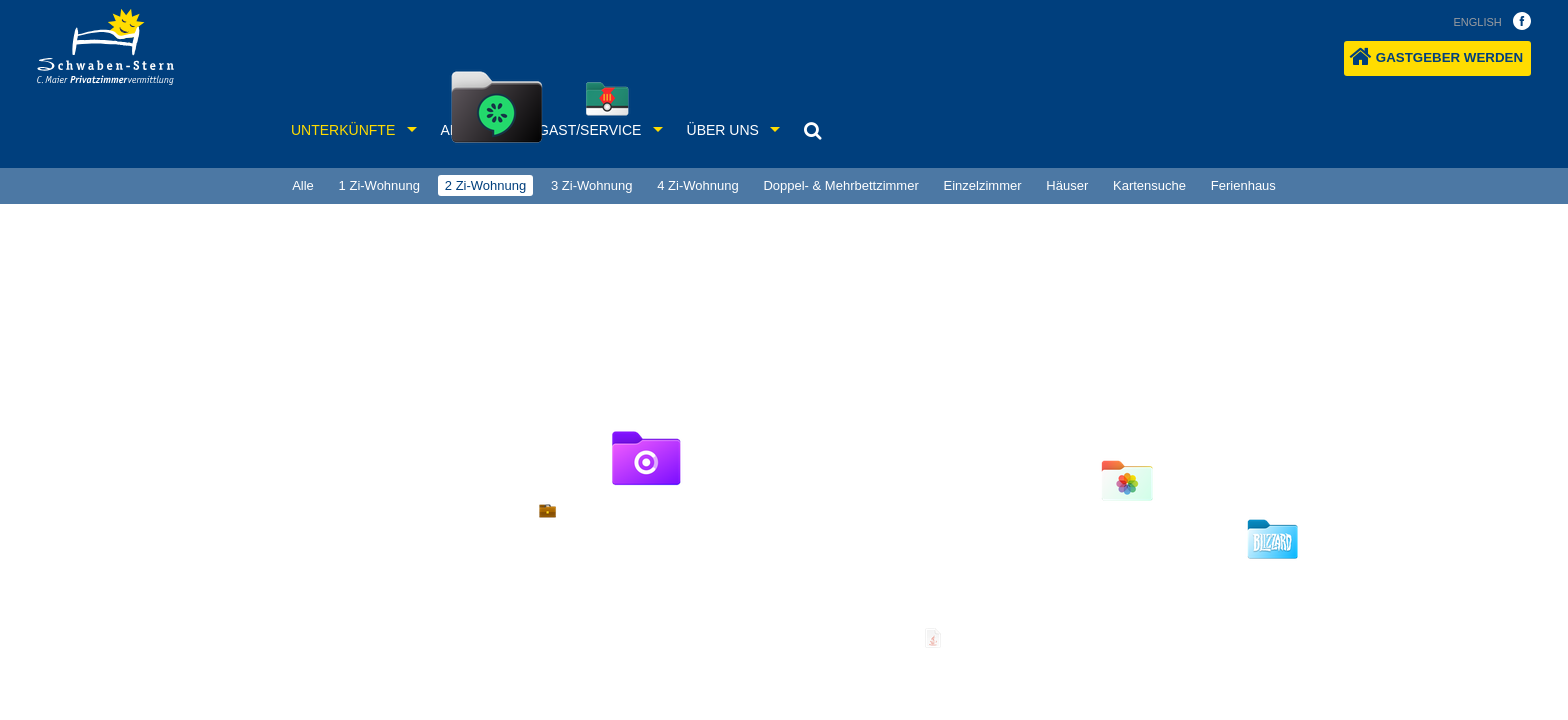 Image resolution: width=1568 pixels, height=720 pixels. What do you see at coordinates (933, 638) in the screenshot?
I see `java source code file` at bounding box center [933, 638].